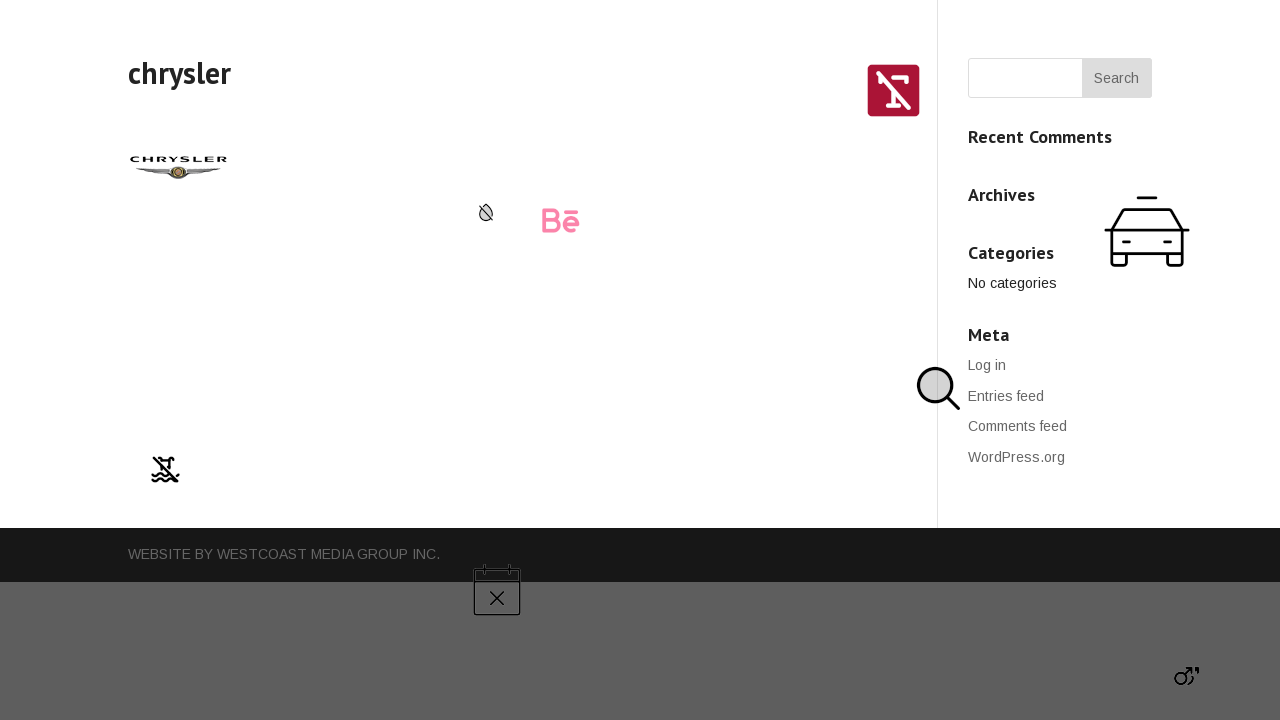  Describe the element at coordinates (893, 90) in the screenshot. I see `disable text formatting` at that location.